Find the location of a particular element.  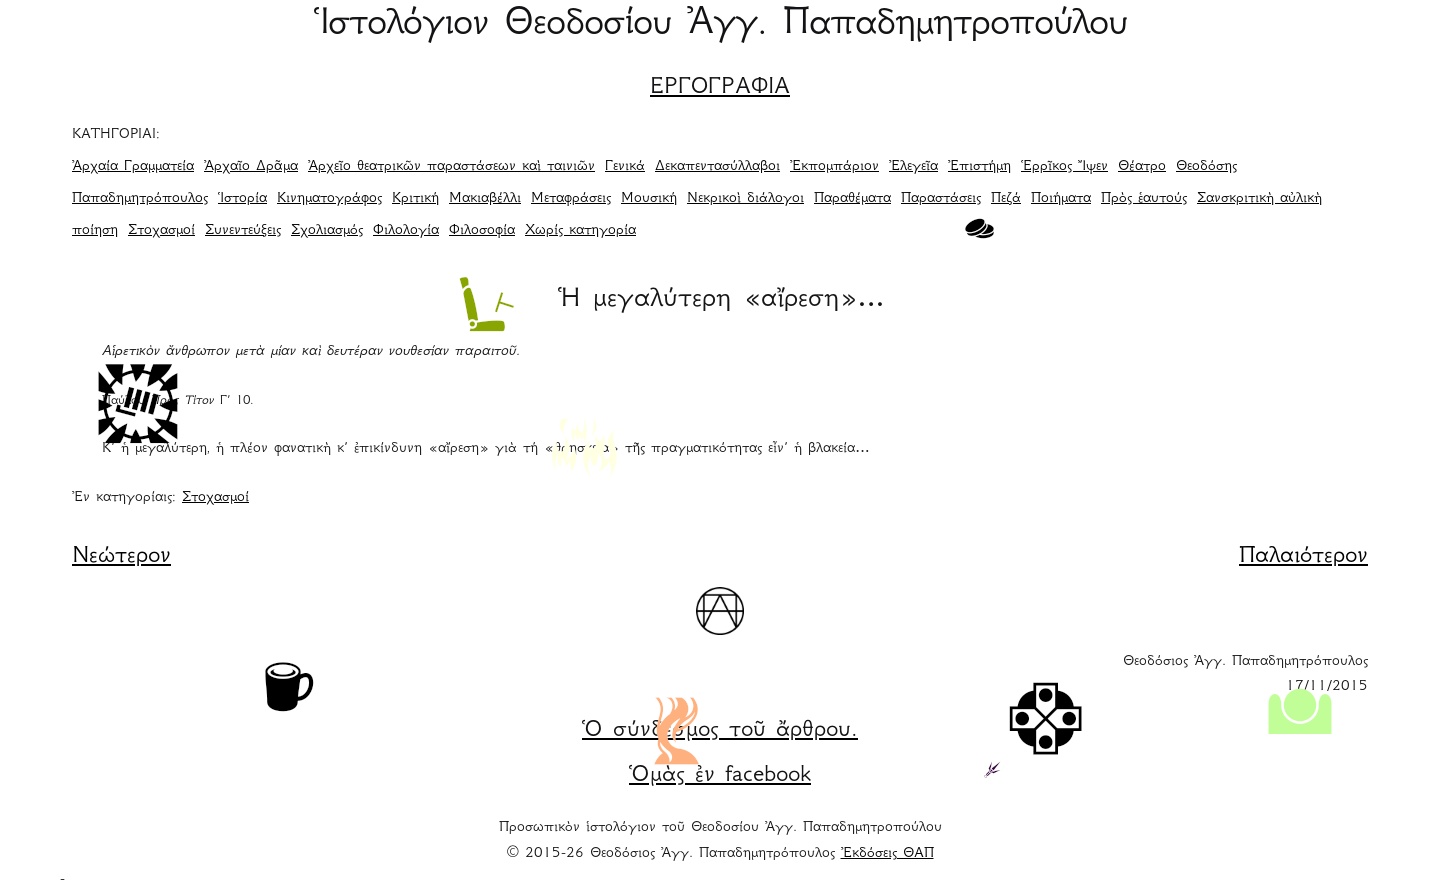

access game controller settings is located at coordinates (1045, 718).